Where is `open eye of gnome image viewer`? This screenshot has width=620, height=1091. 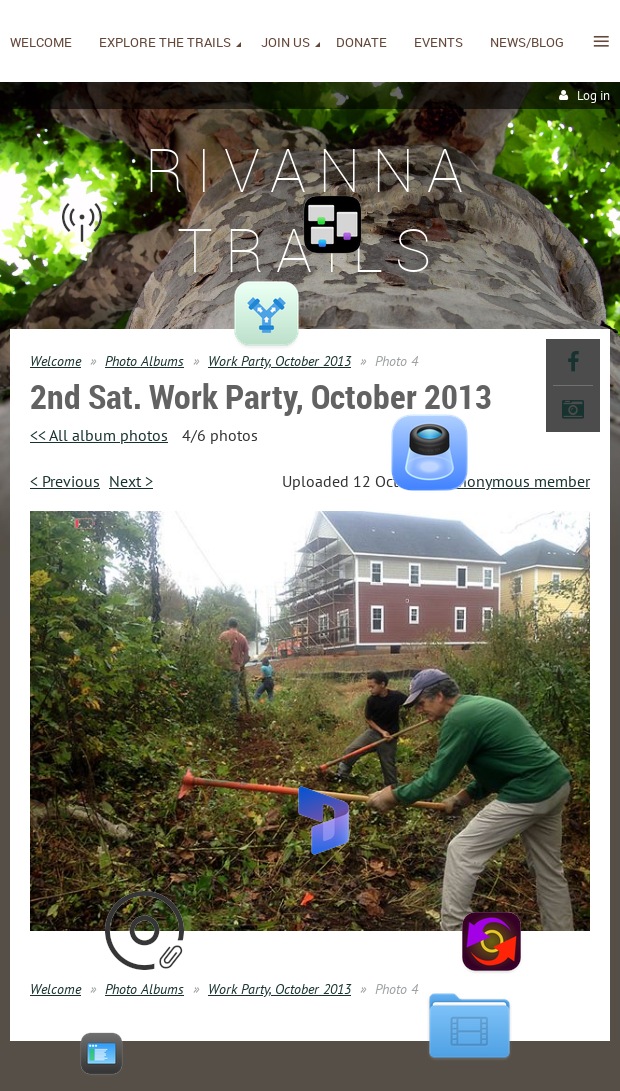
open eye of gnome image viewer is located at coordinates (429, 452).